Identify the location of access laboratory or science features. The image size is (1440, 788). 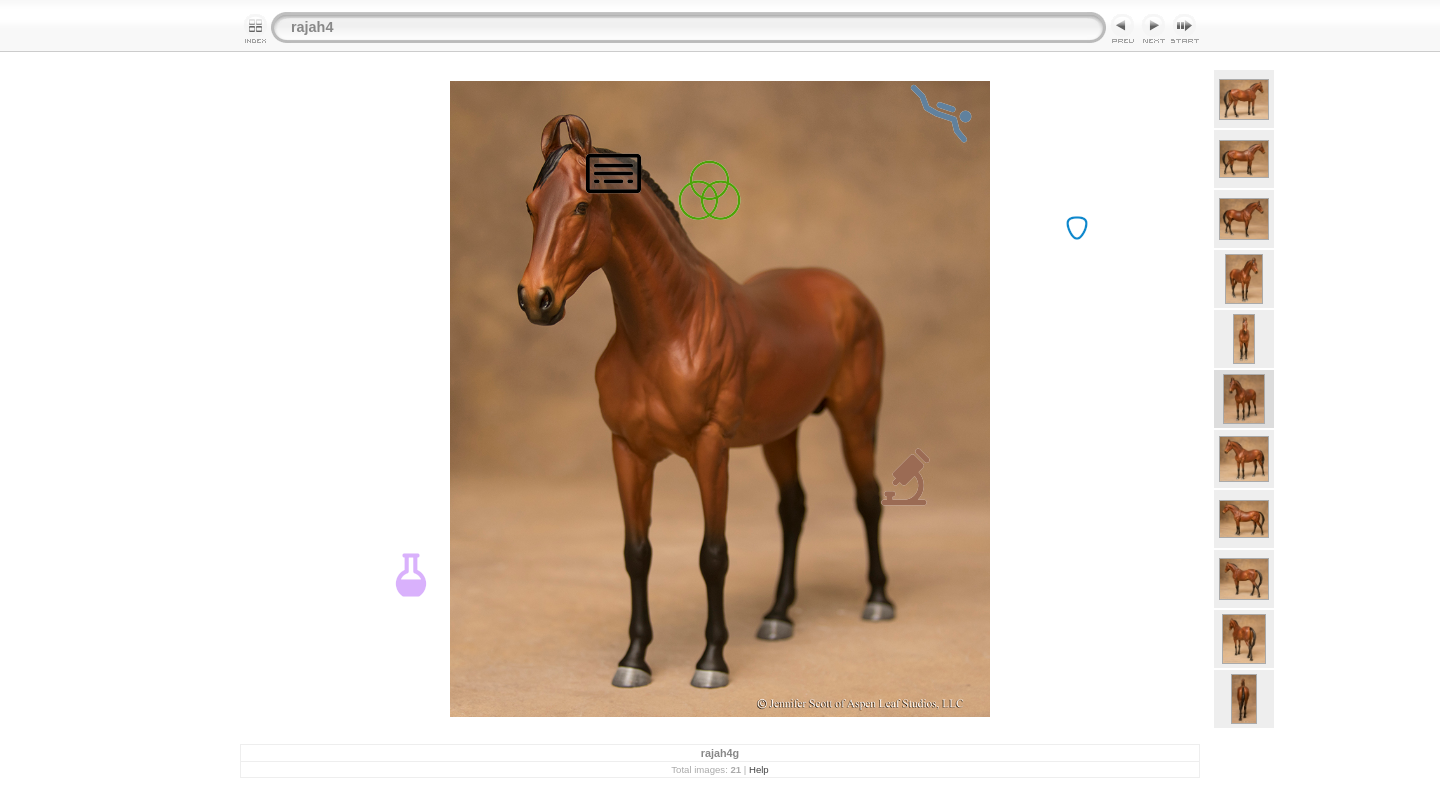
(411, 575).